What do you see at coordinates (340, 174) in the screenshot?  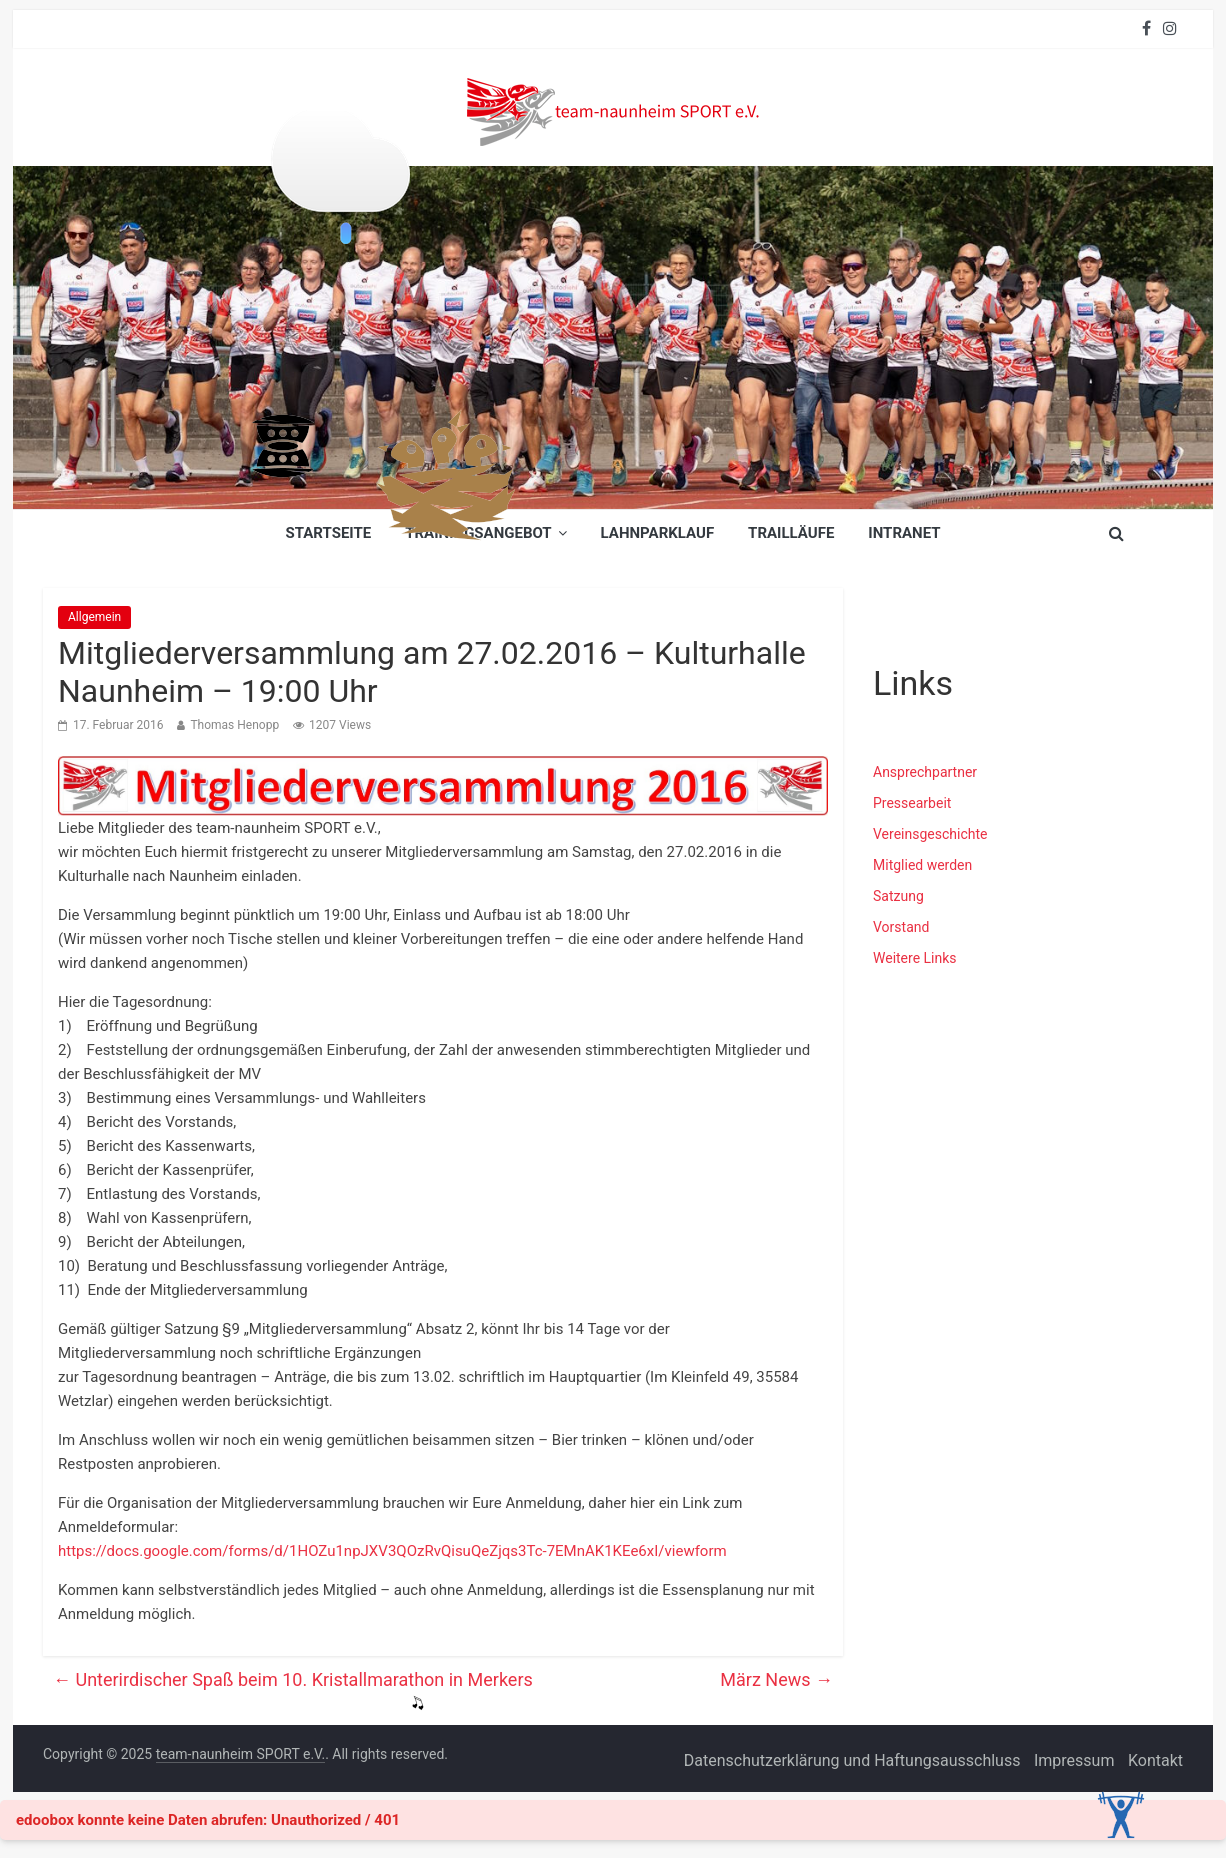 I see `indicates scattered showers in weather forecast` at bounding box center [340, 174].